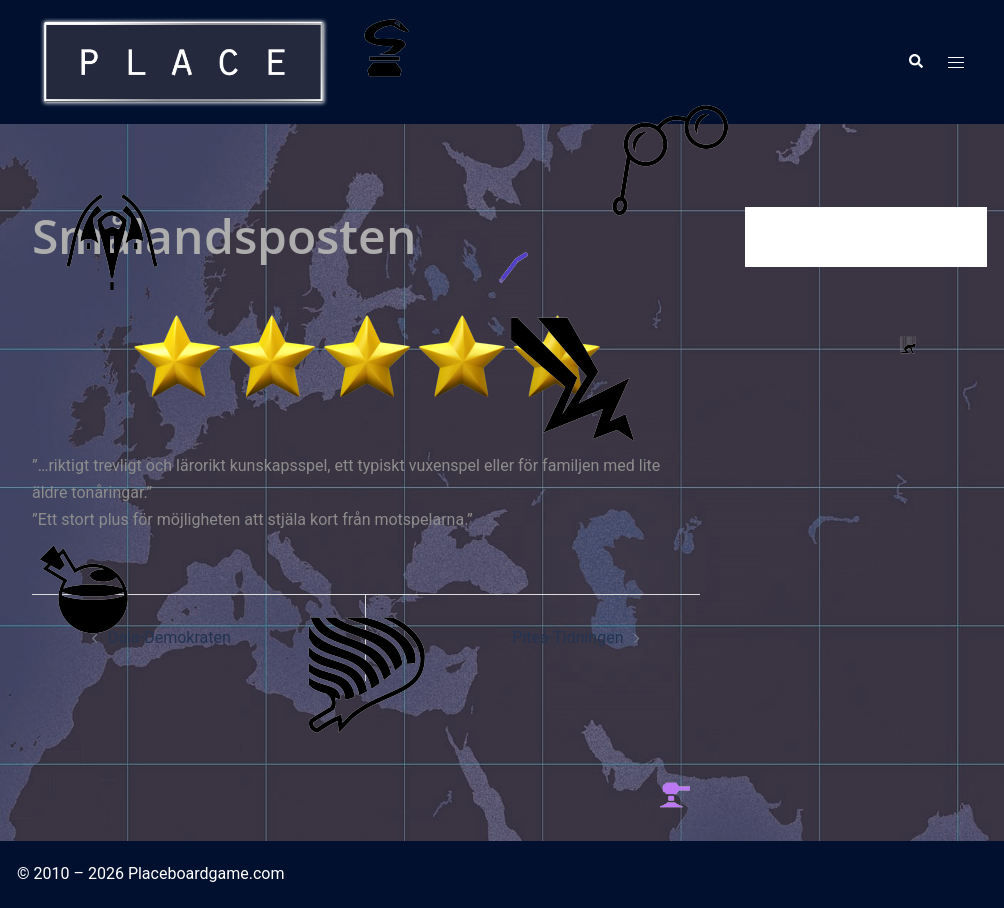 This screenshot has width=1004, height=908. Describe the element at coordinates (384, 47) in the screenshot. I see `access potion or alchemy inventory` at that location.